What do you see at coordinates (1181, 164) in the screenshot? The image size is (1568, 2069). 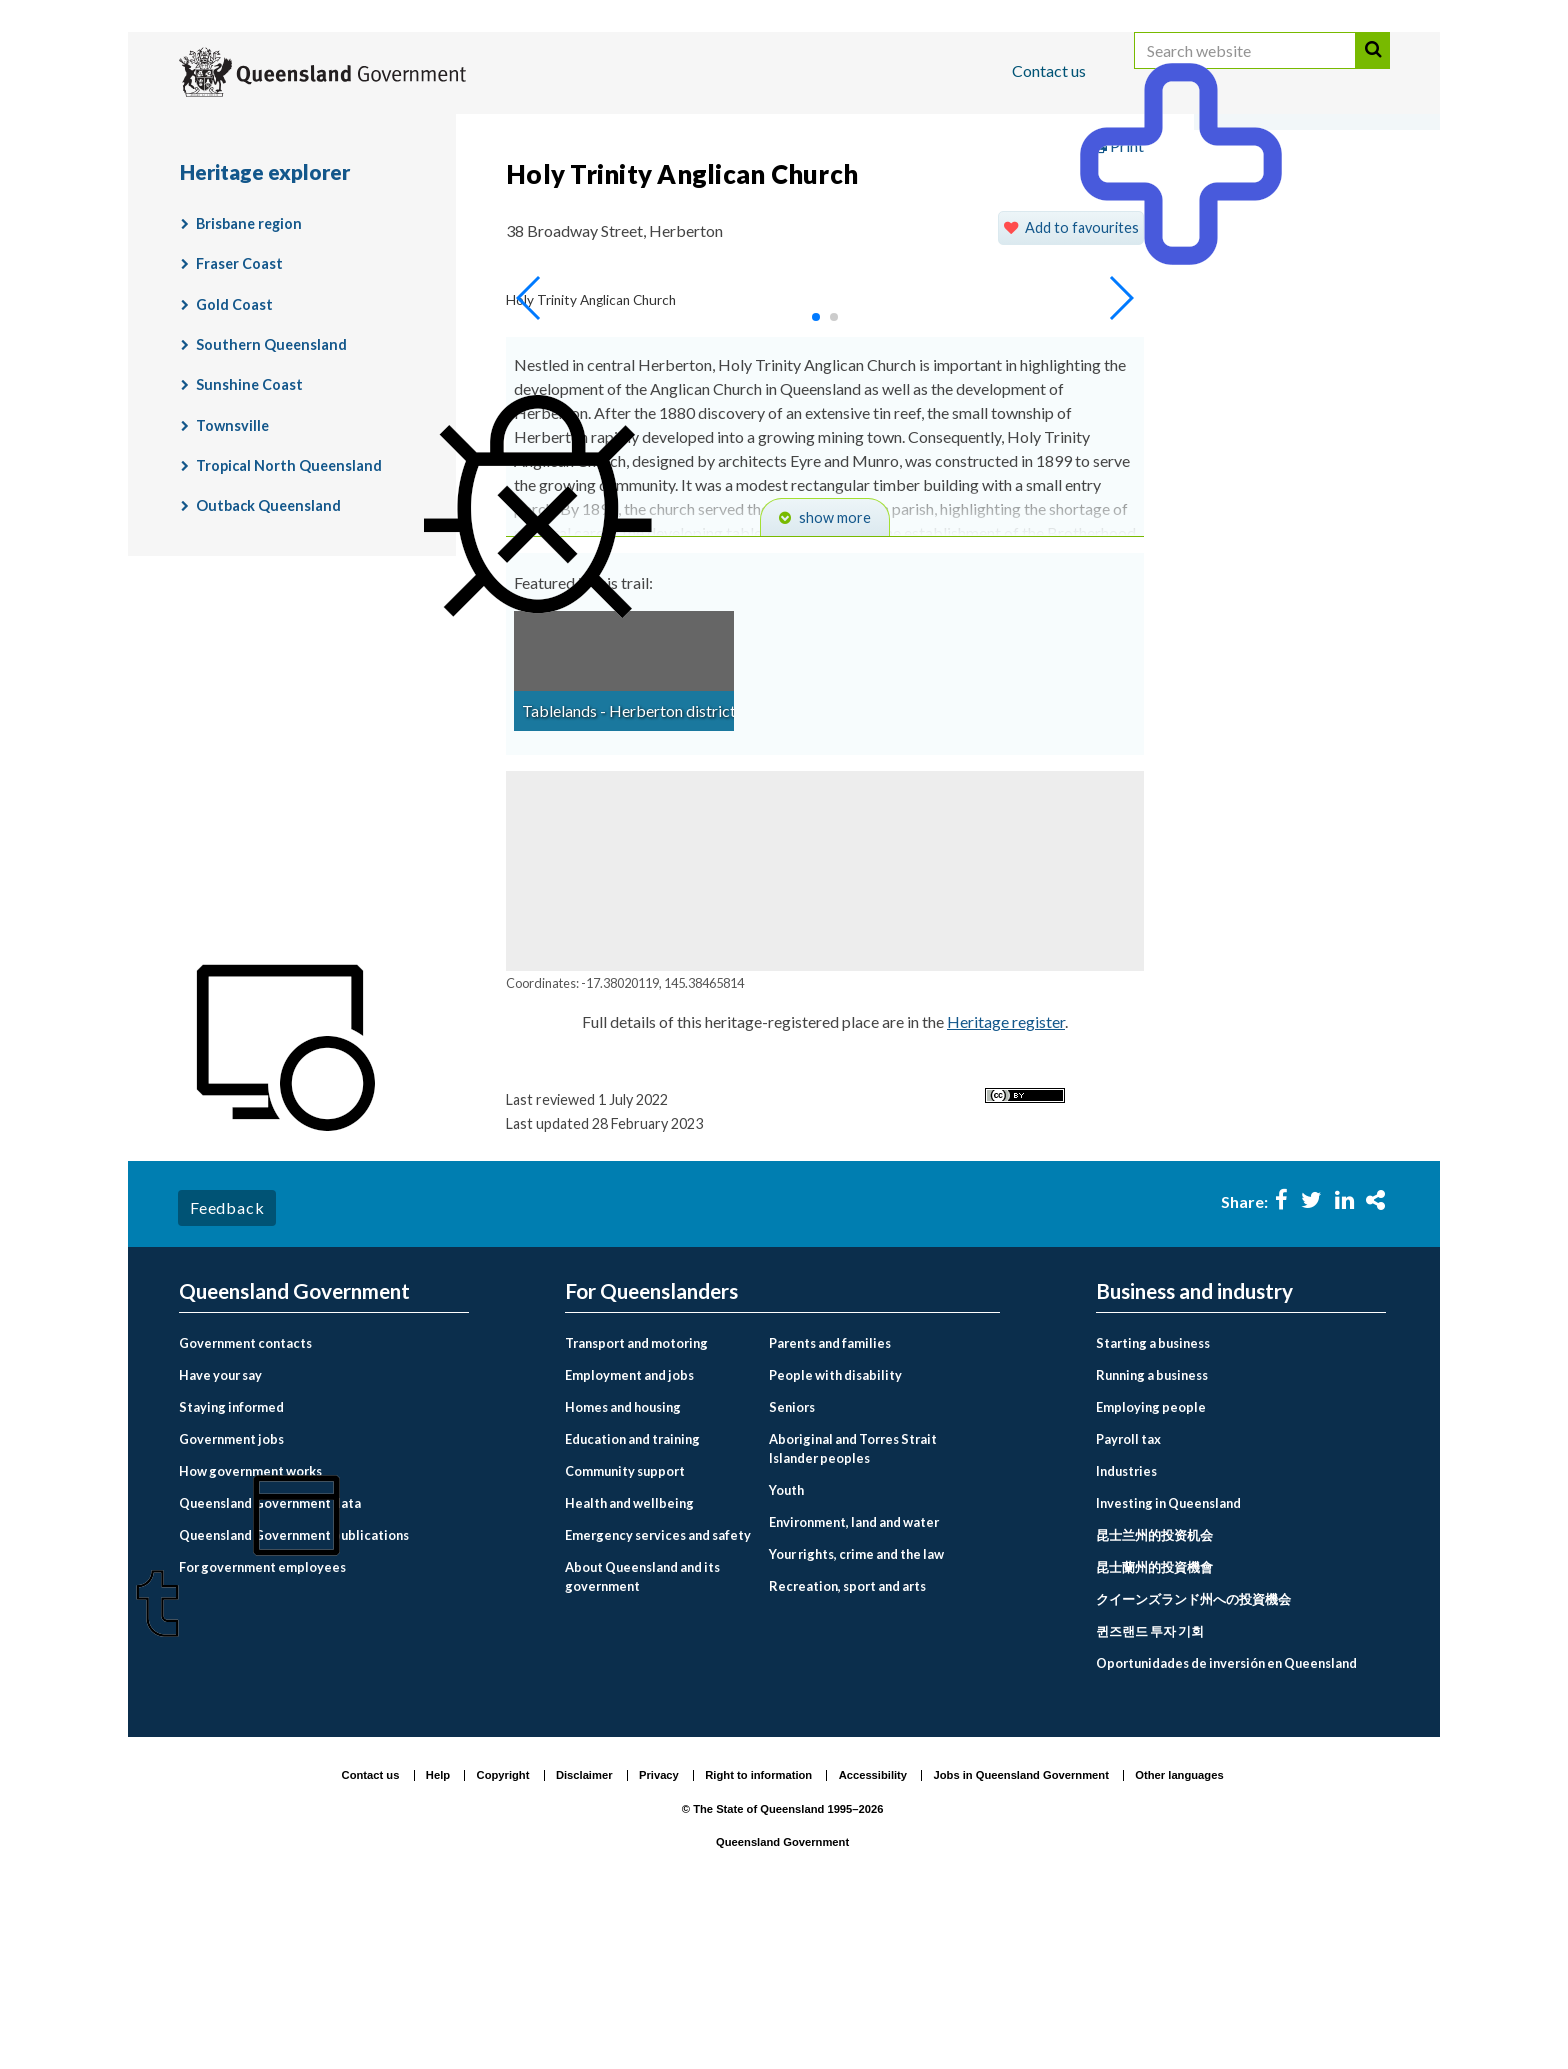 I see `access health or medical features` at bounding box center [1181, 164].